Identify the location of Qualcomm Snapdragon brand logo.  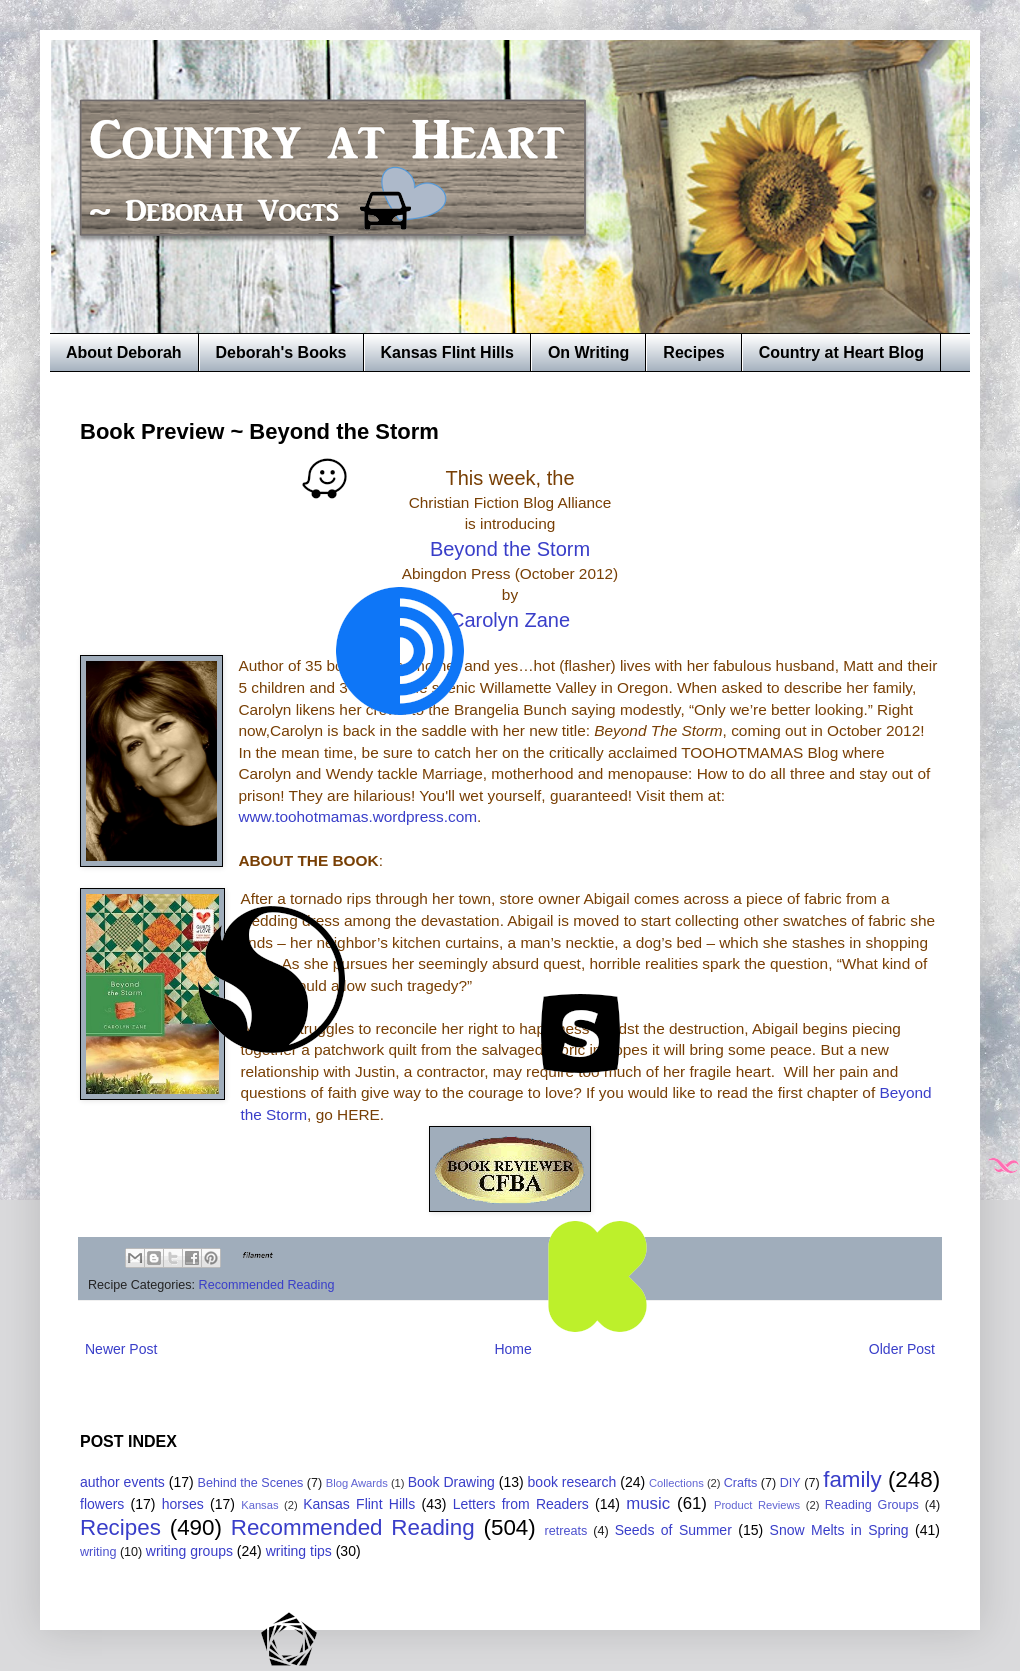
(271, 979).